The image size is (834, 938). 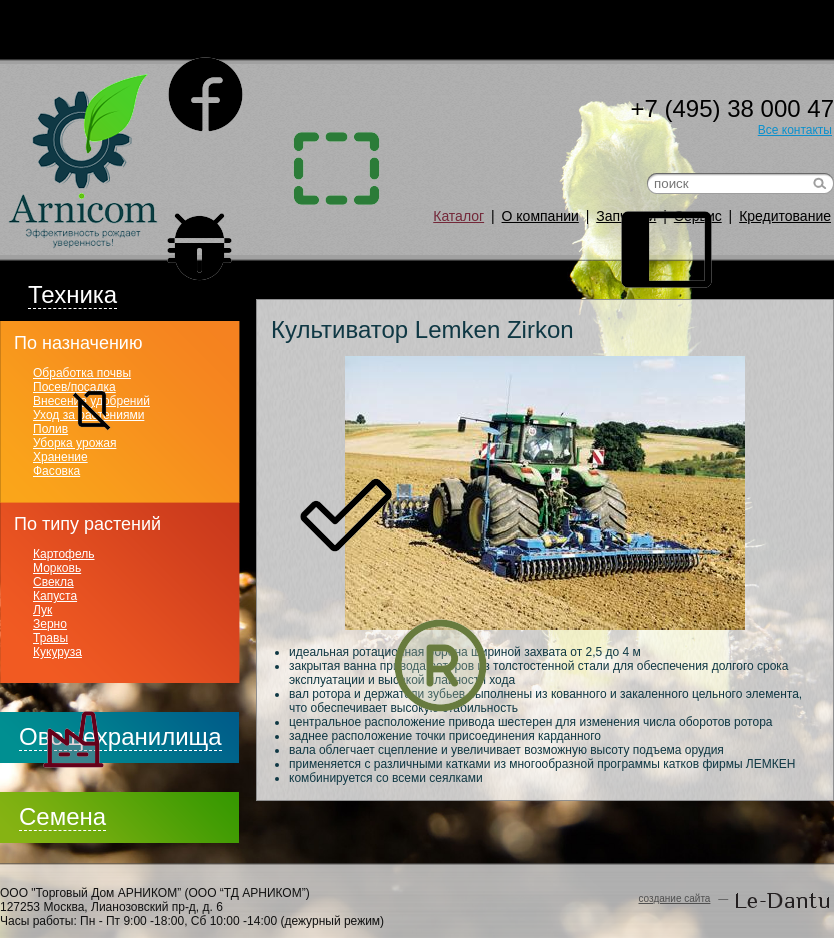 What do you see at coordinates (199, 245) in the screenshot?
I see `report a bug or issue` at bounding box center [199, 245].